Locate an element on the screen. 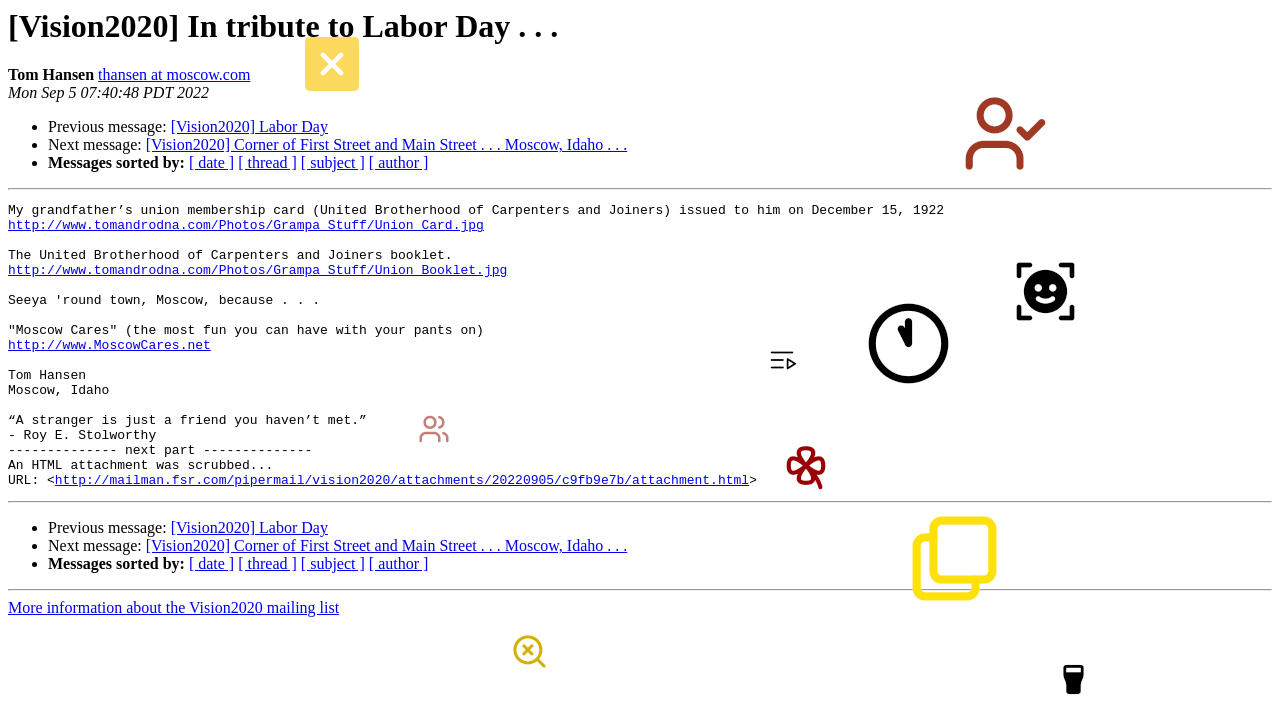 The width and height of the screenshot is (1280, 720). indicates a luck or chance-based feature is located at coordinates (806, 467).